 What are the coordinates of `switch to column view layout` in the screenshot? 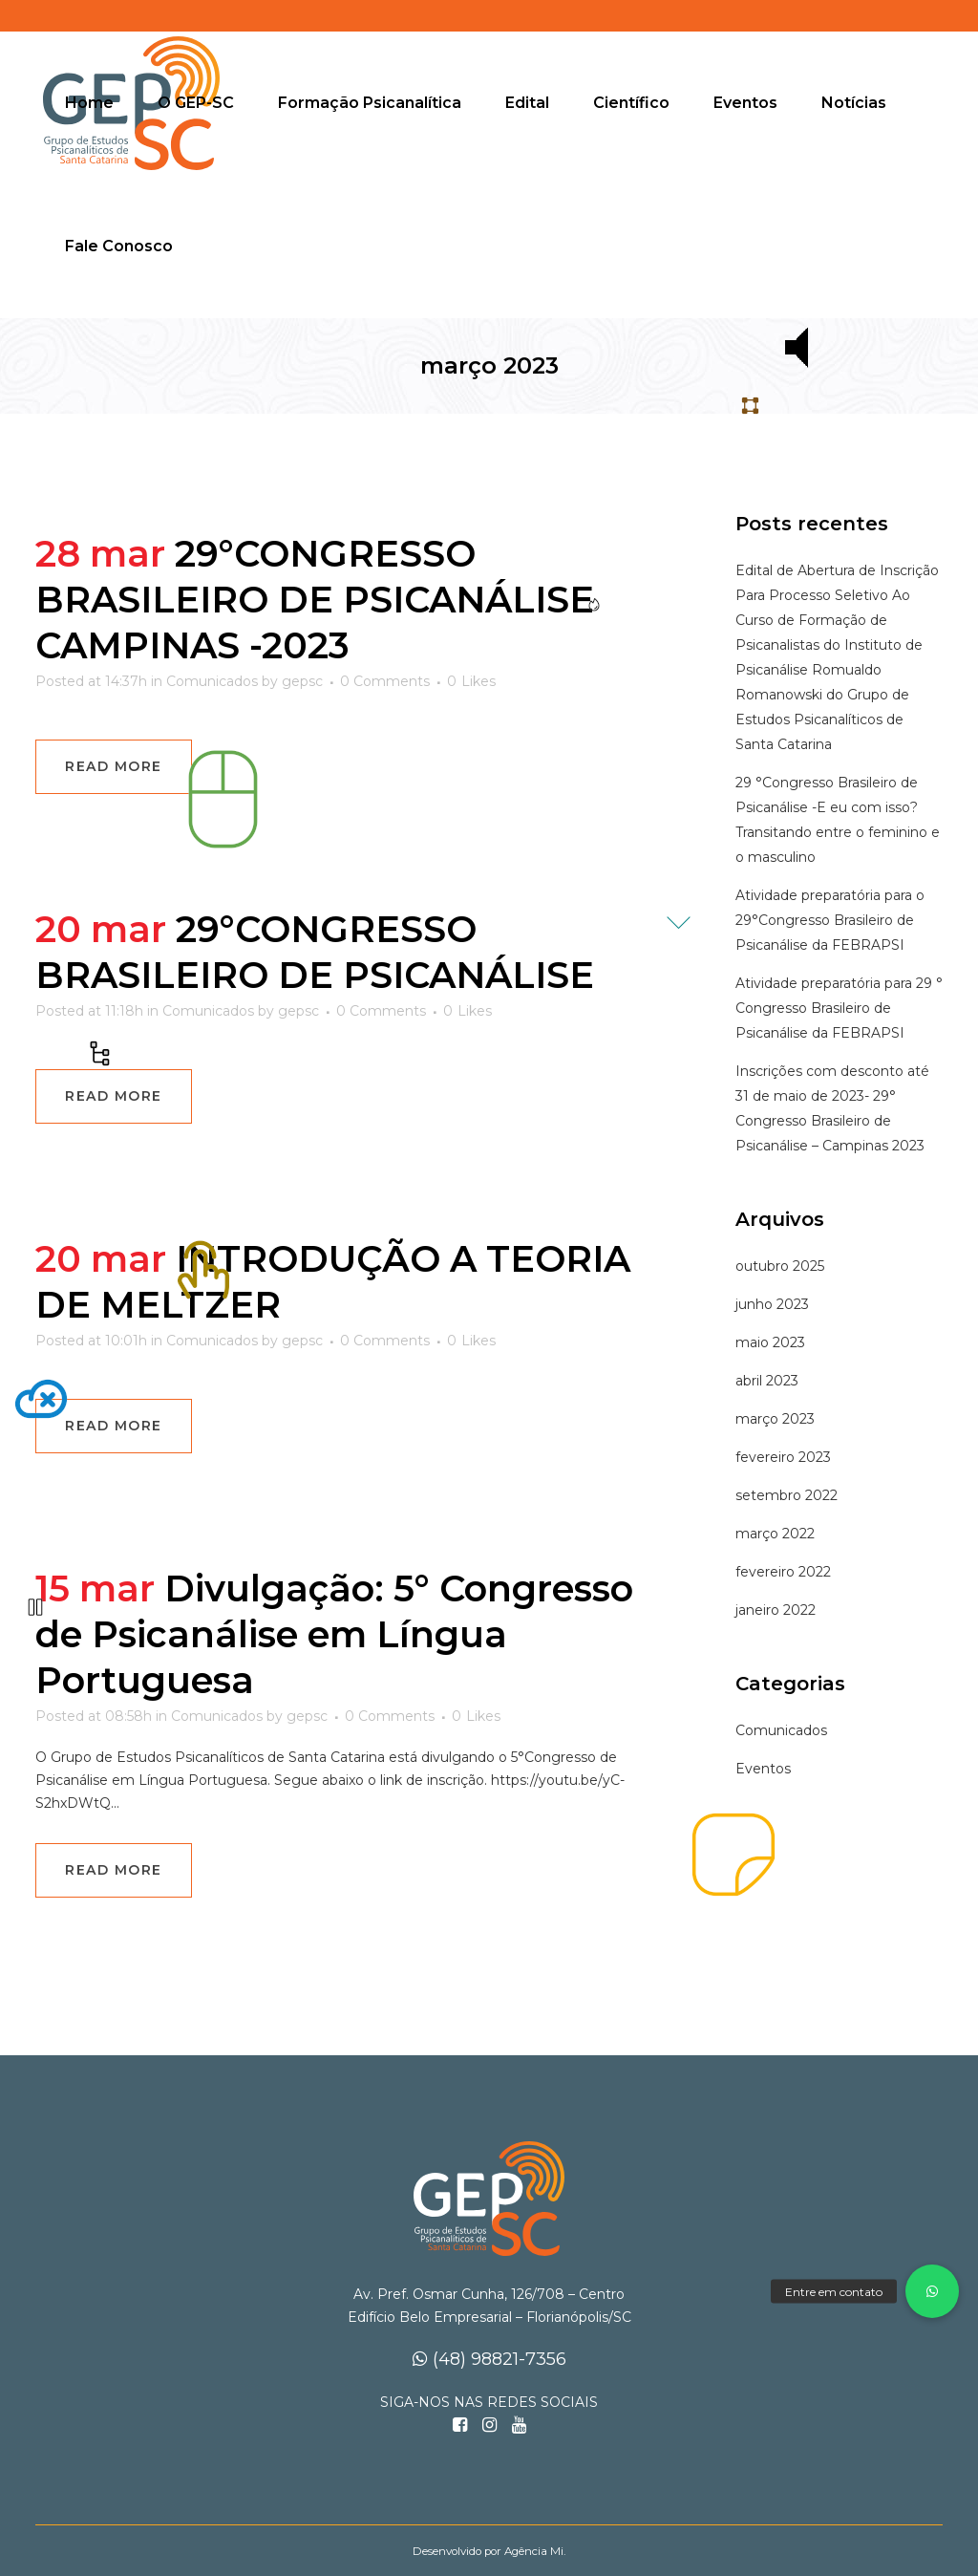 It's located at (35, 1607).